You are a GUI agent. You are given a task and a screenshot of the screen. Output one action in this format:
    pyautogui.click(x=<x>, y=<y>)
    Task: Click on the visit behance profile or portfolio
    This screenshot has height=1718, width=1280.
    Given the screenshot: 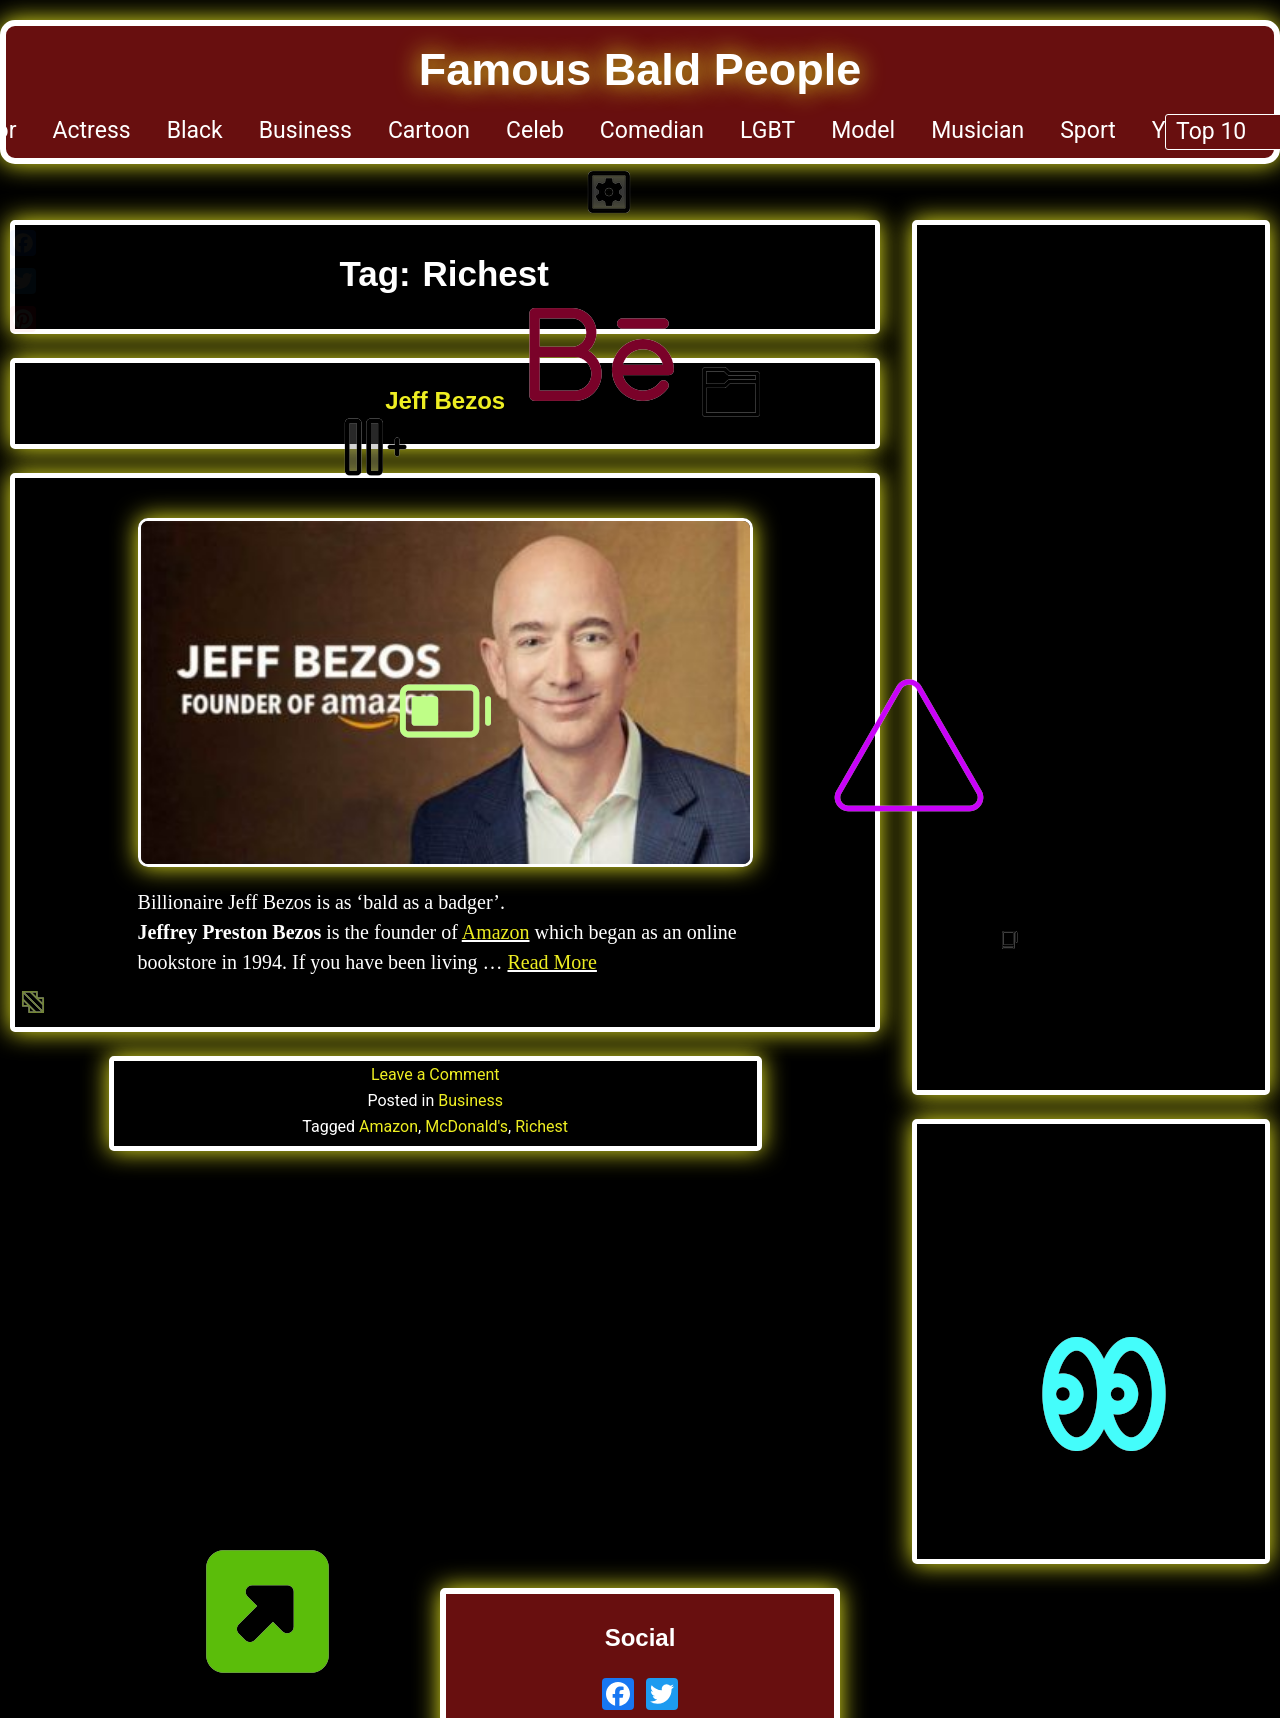 What is the action you would take?
    pyautogui.click(x=596, y=354)
    